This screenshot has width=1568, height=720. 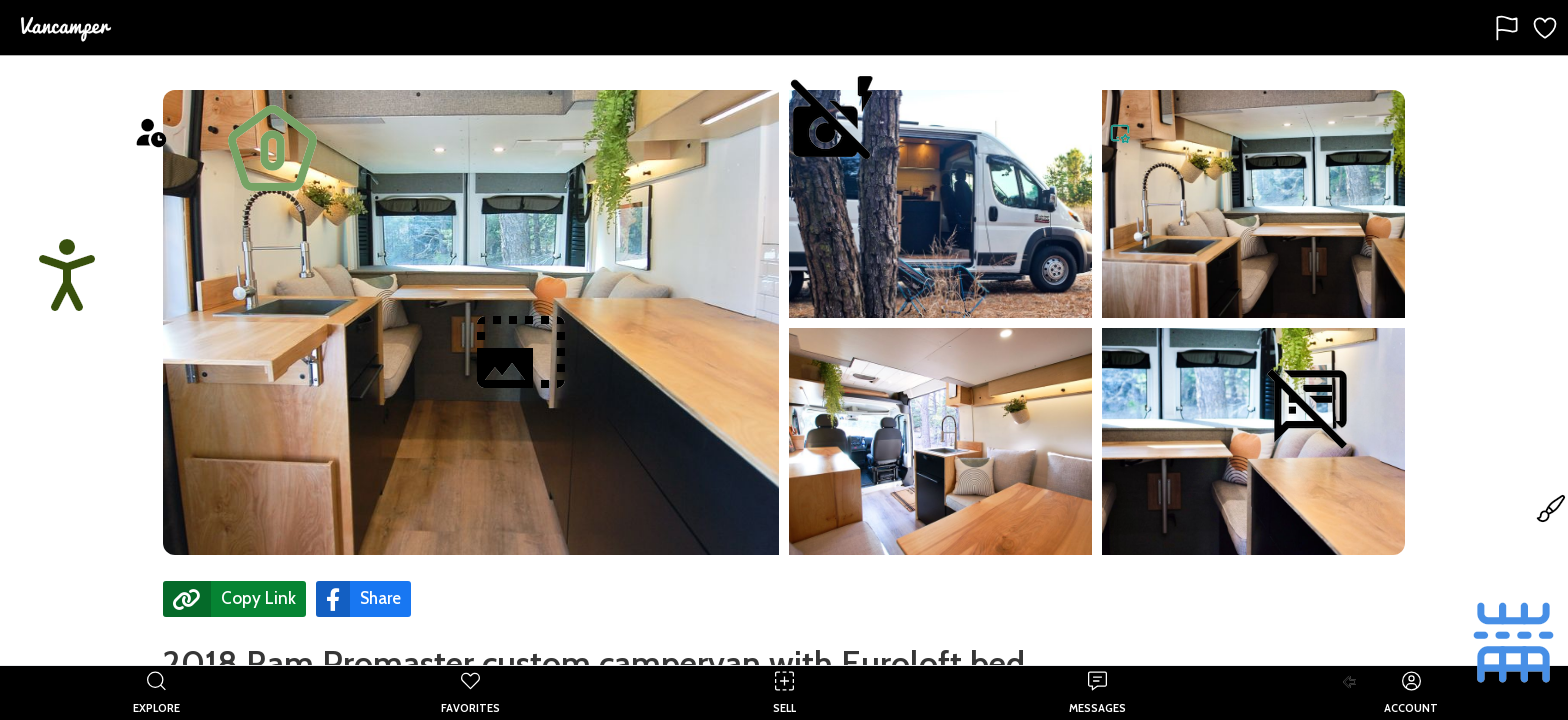 I want to click on go back to the previous screen, so click(x=1350, y=682).